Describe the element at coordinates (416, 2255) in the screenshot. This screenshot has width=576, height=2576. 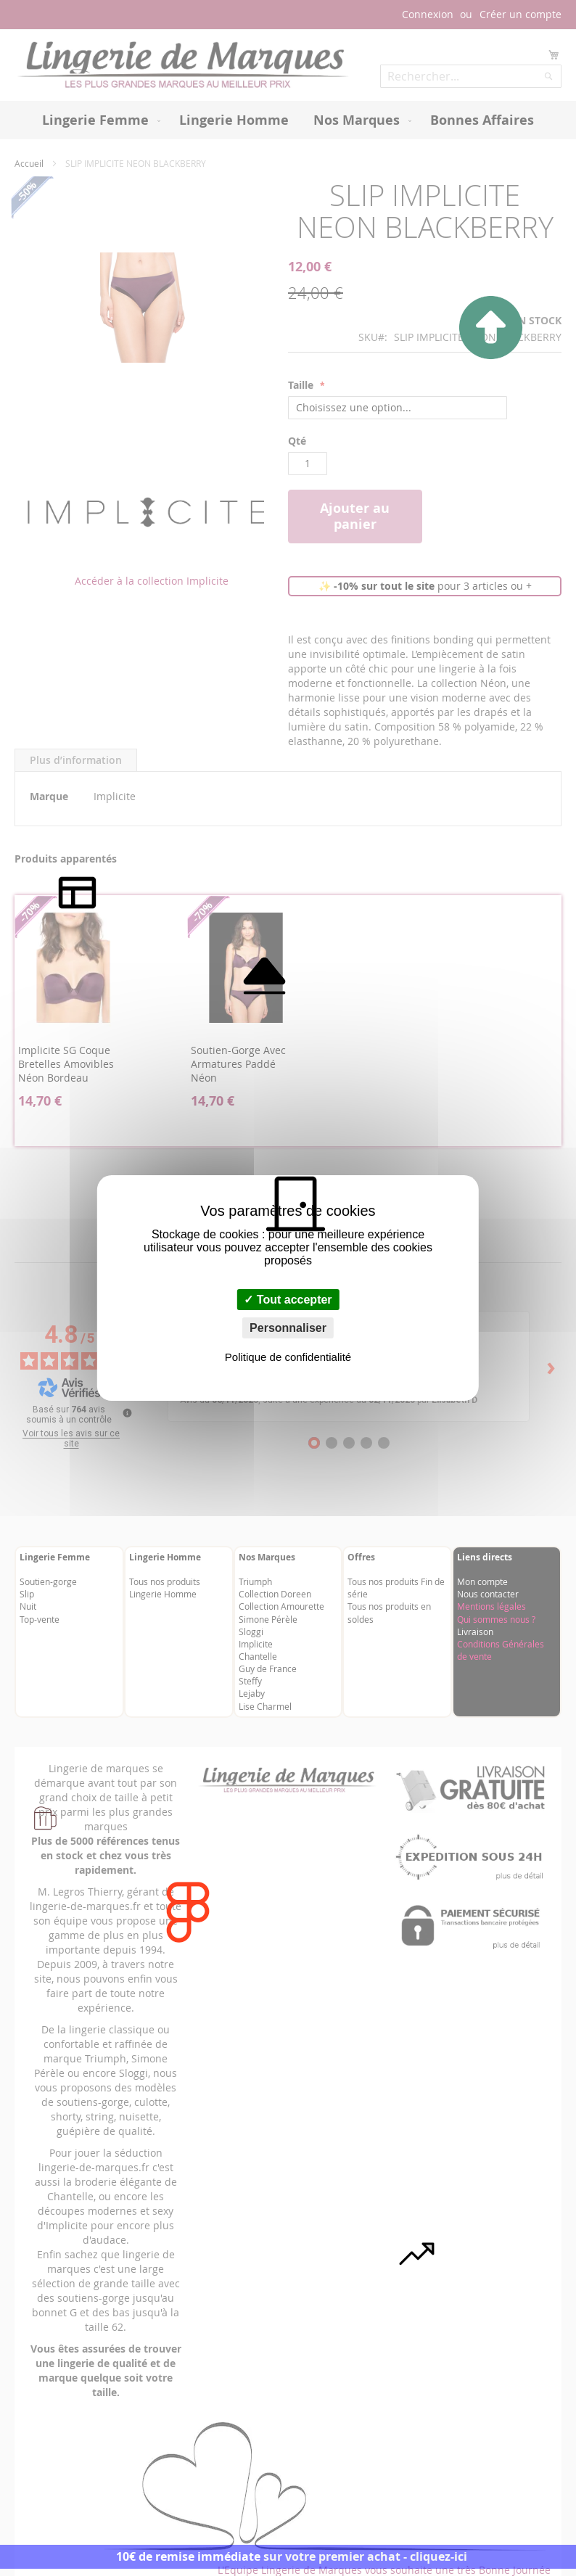
I see `view trending or popular content` at that location.